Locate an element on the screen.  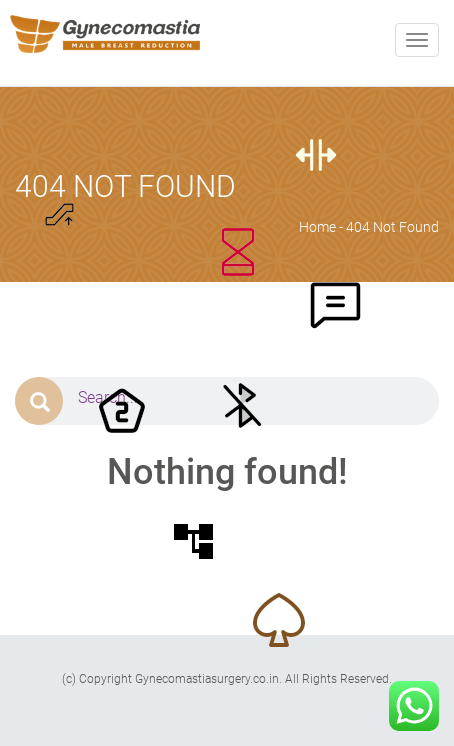
split view horizontally is located at coordinates (316, 155).